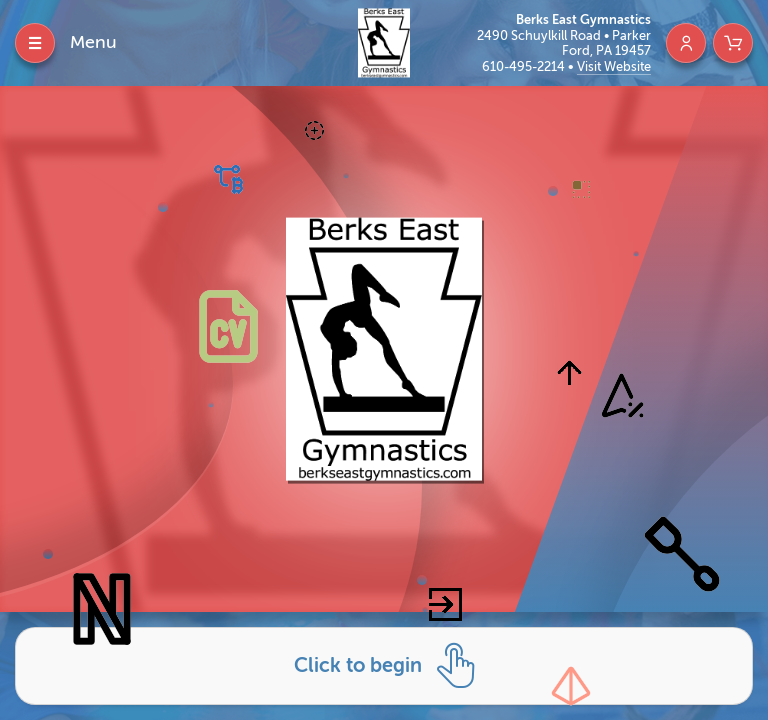  What do you see at coordinates (621, 395) in the screenshot?
I see `view discounted or sale locations nearby` at bounding box center [621, 395].